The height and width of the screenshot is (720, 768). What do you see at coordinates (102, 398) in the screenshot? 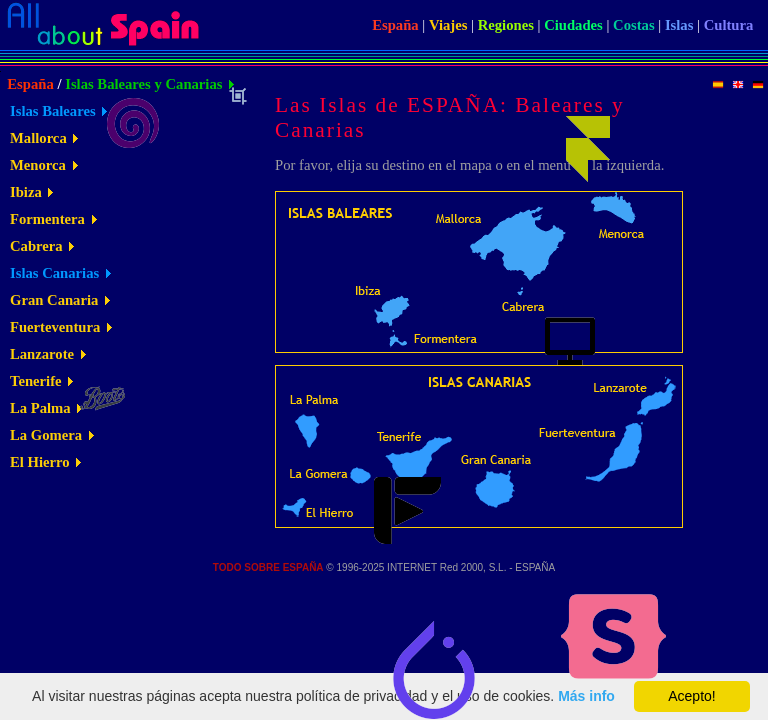
I see `open the Boots pharmacy app` at bounding box center [102, 398].